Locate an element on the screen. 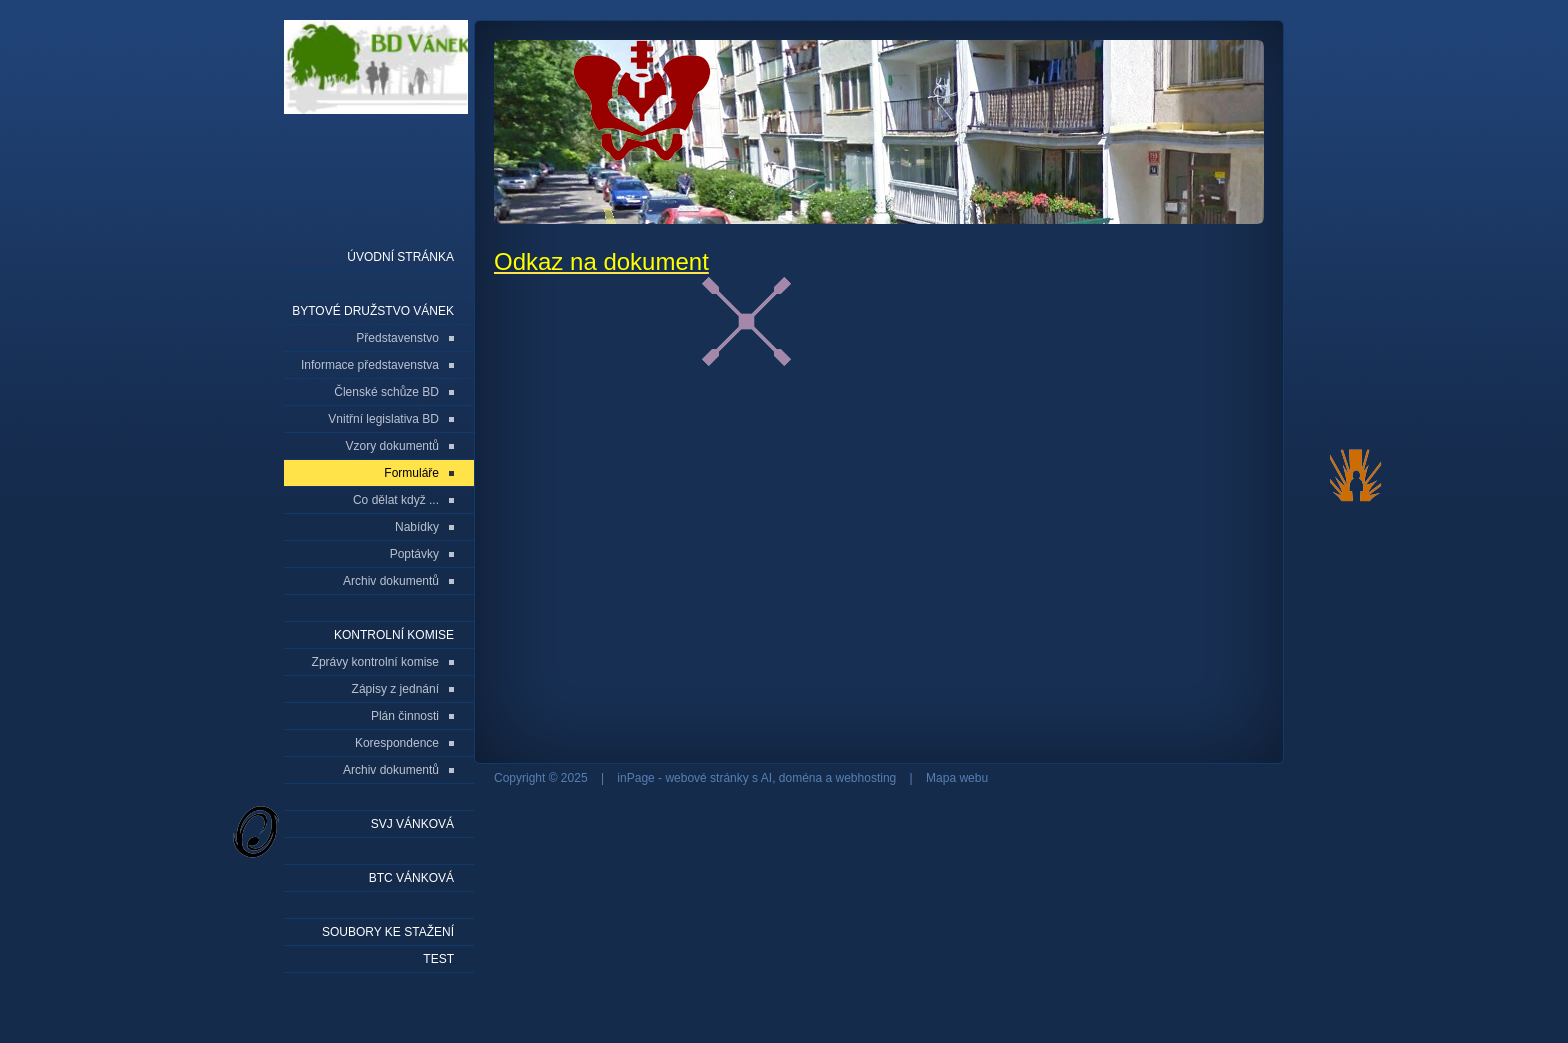  activate critical hit or deadly strike ability is located at coordinates (1355, 475).